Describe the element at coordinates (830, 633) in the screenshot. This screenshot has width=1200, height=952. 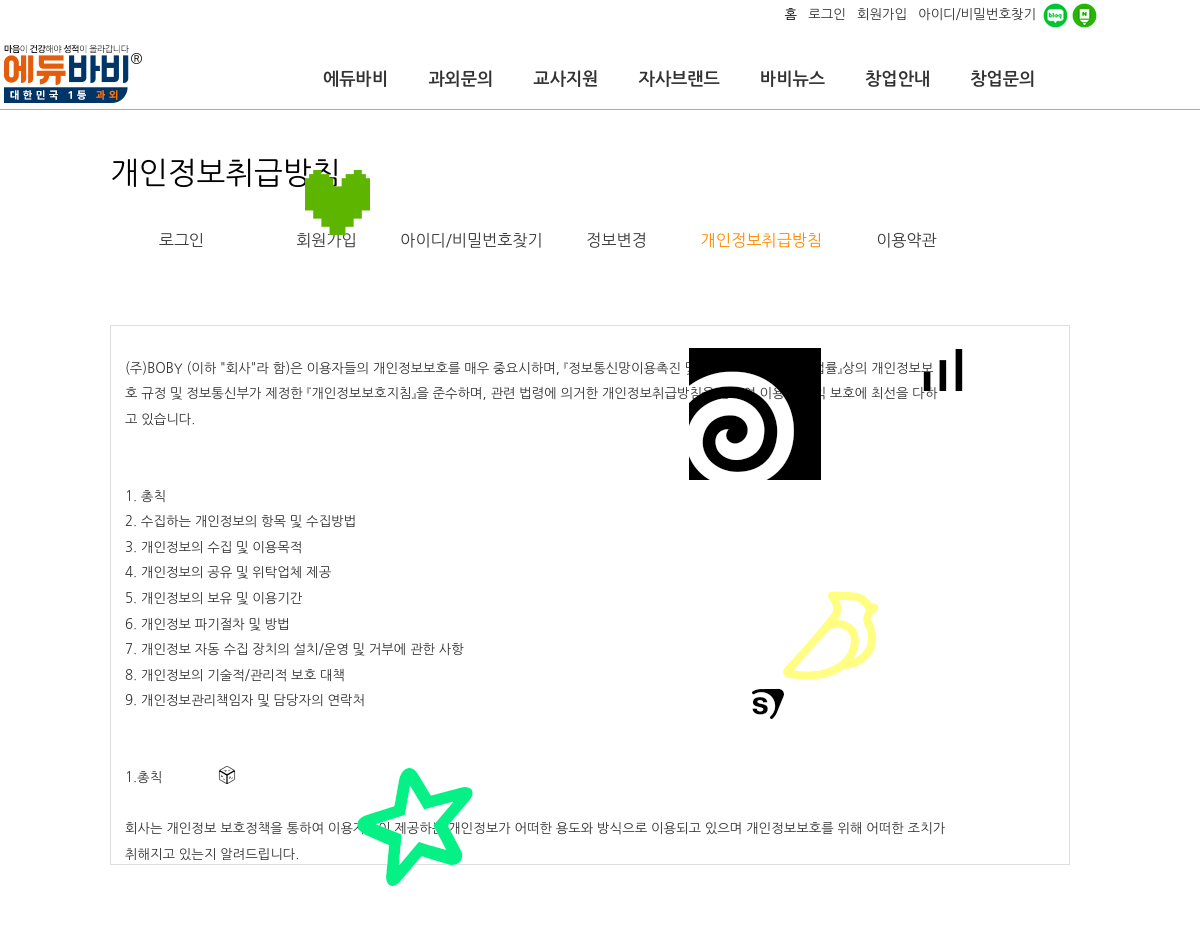
I see `open yuque documentation platform` at that location.